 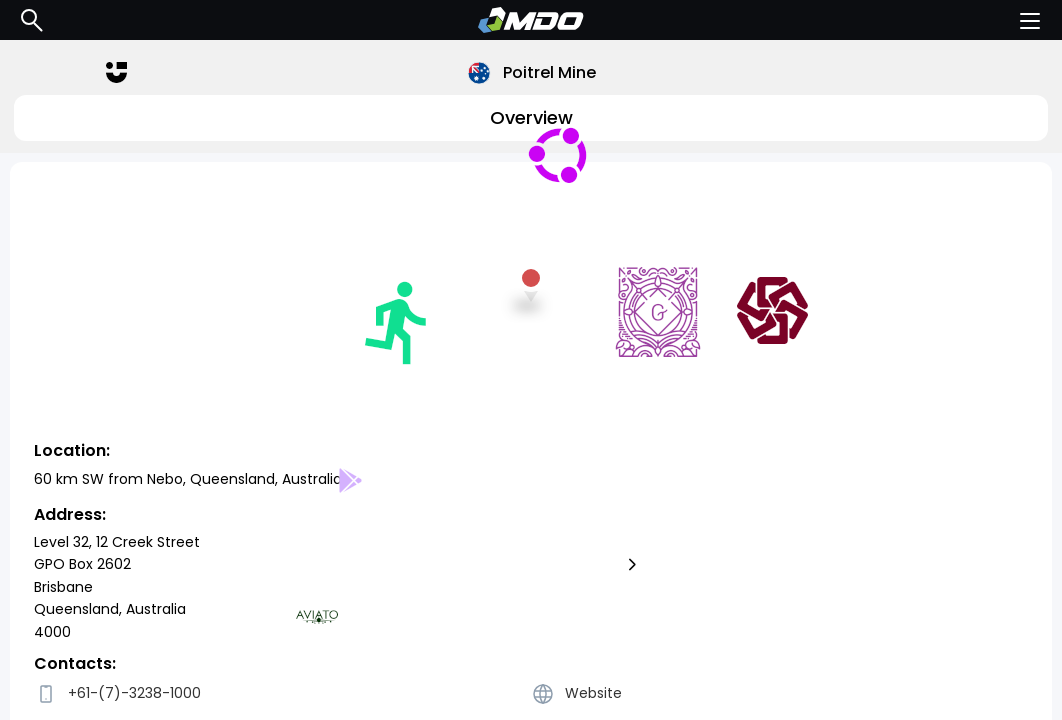 What do you see at coordinates (350, 480) in the screenshot?
I see `open the google play store` at bounding box center [350, 480].